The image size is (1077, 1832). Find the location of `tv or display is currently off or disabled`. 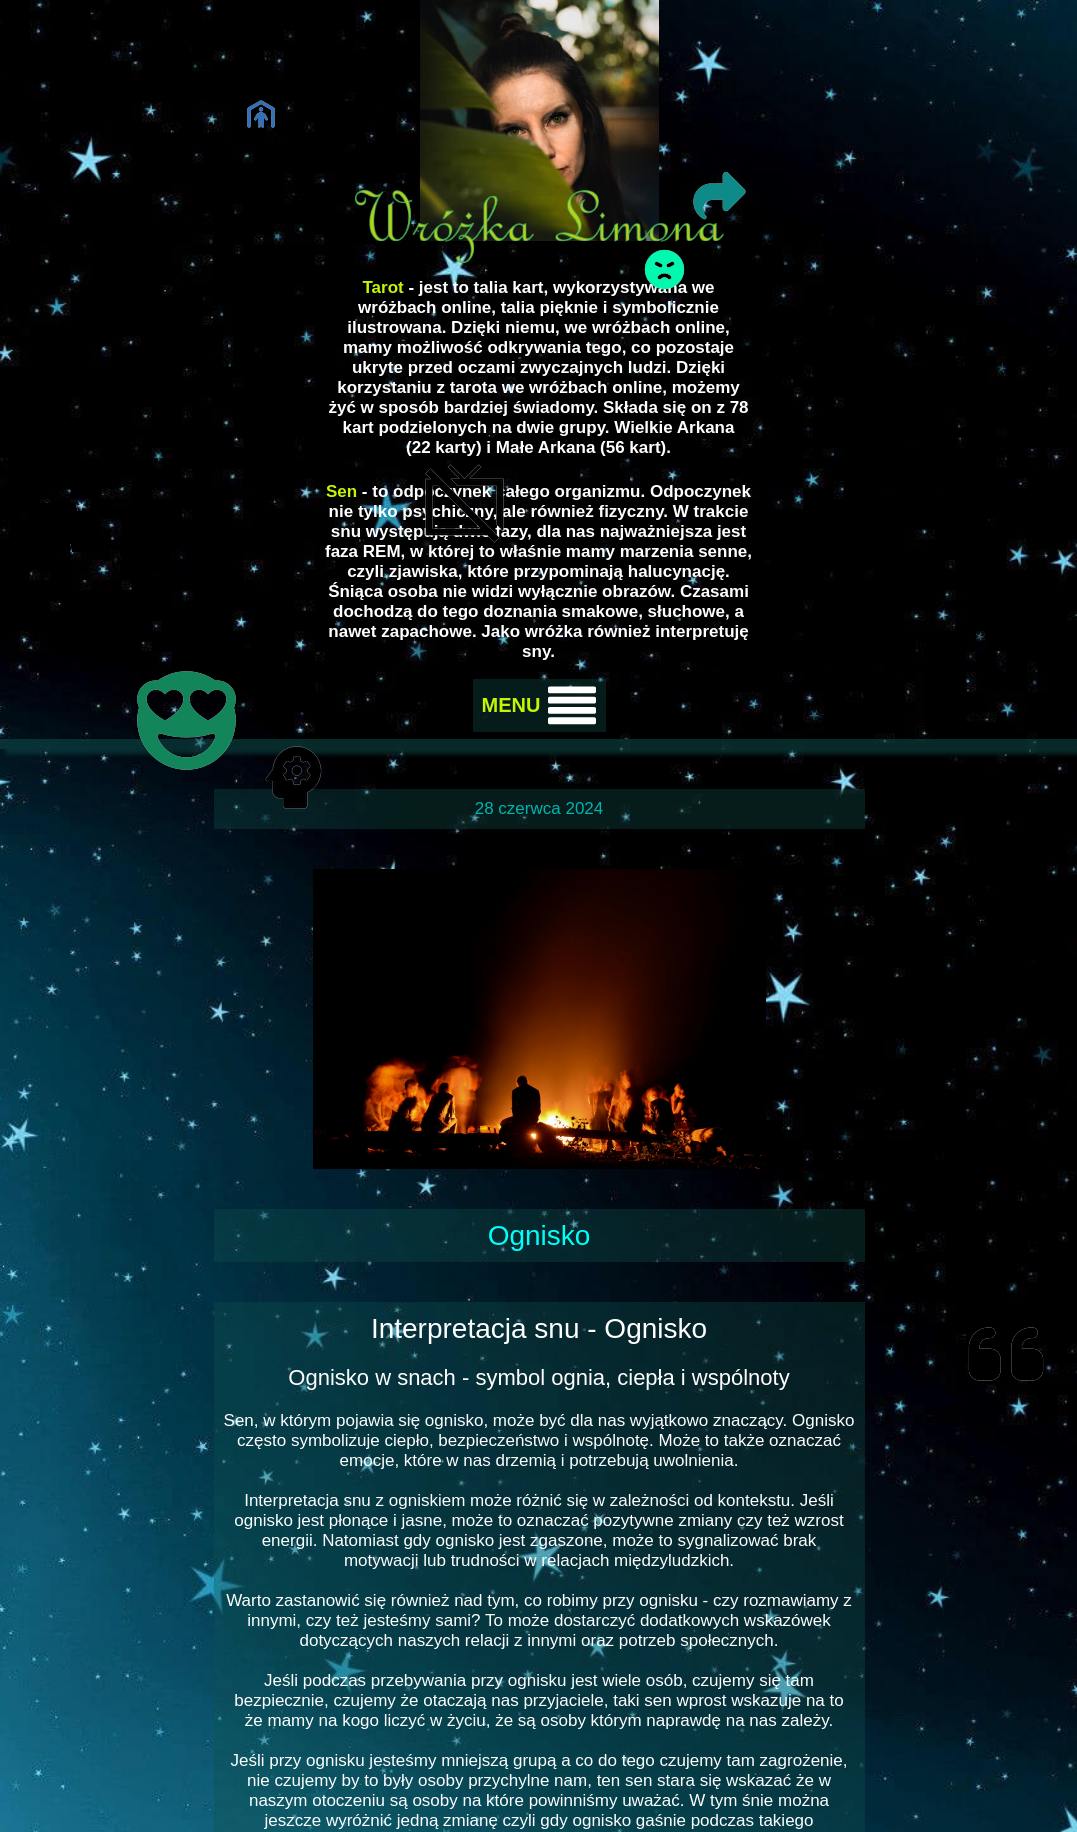

tv or display is currently off or disabled is located at coordinates (464, 503).